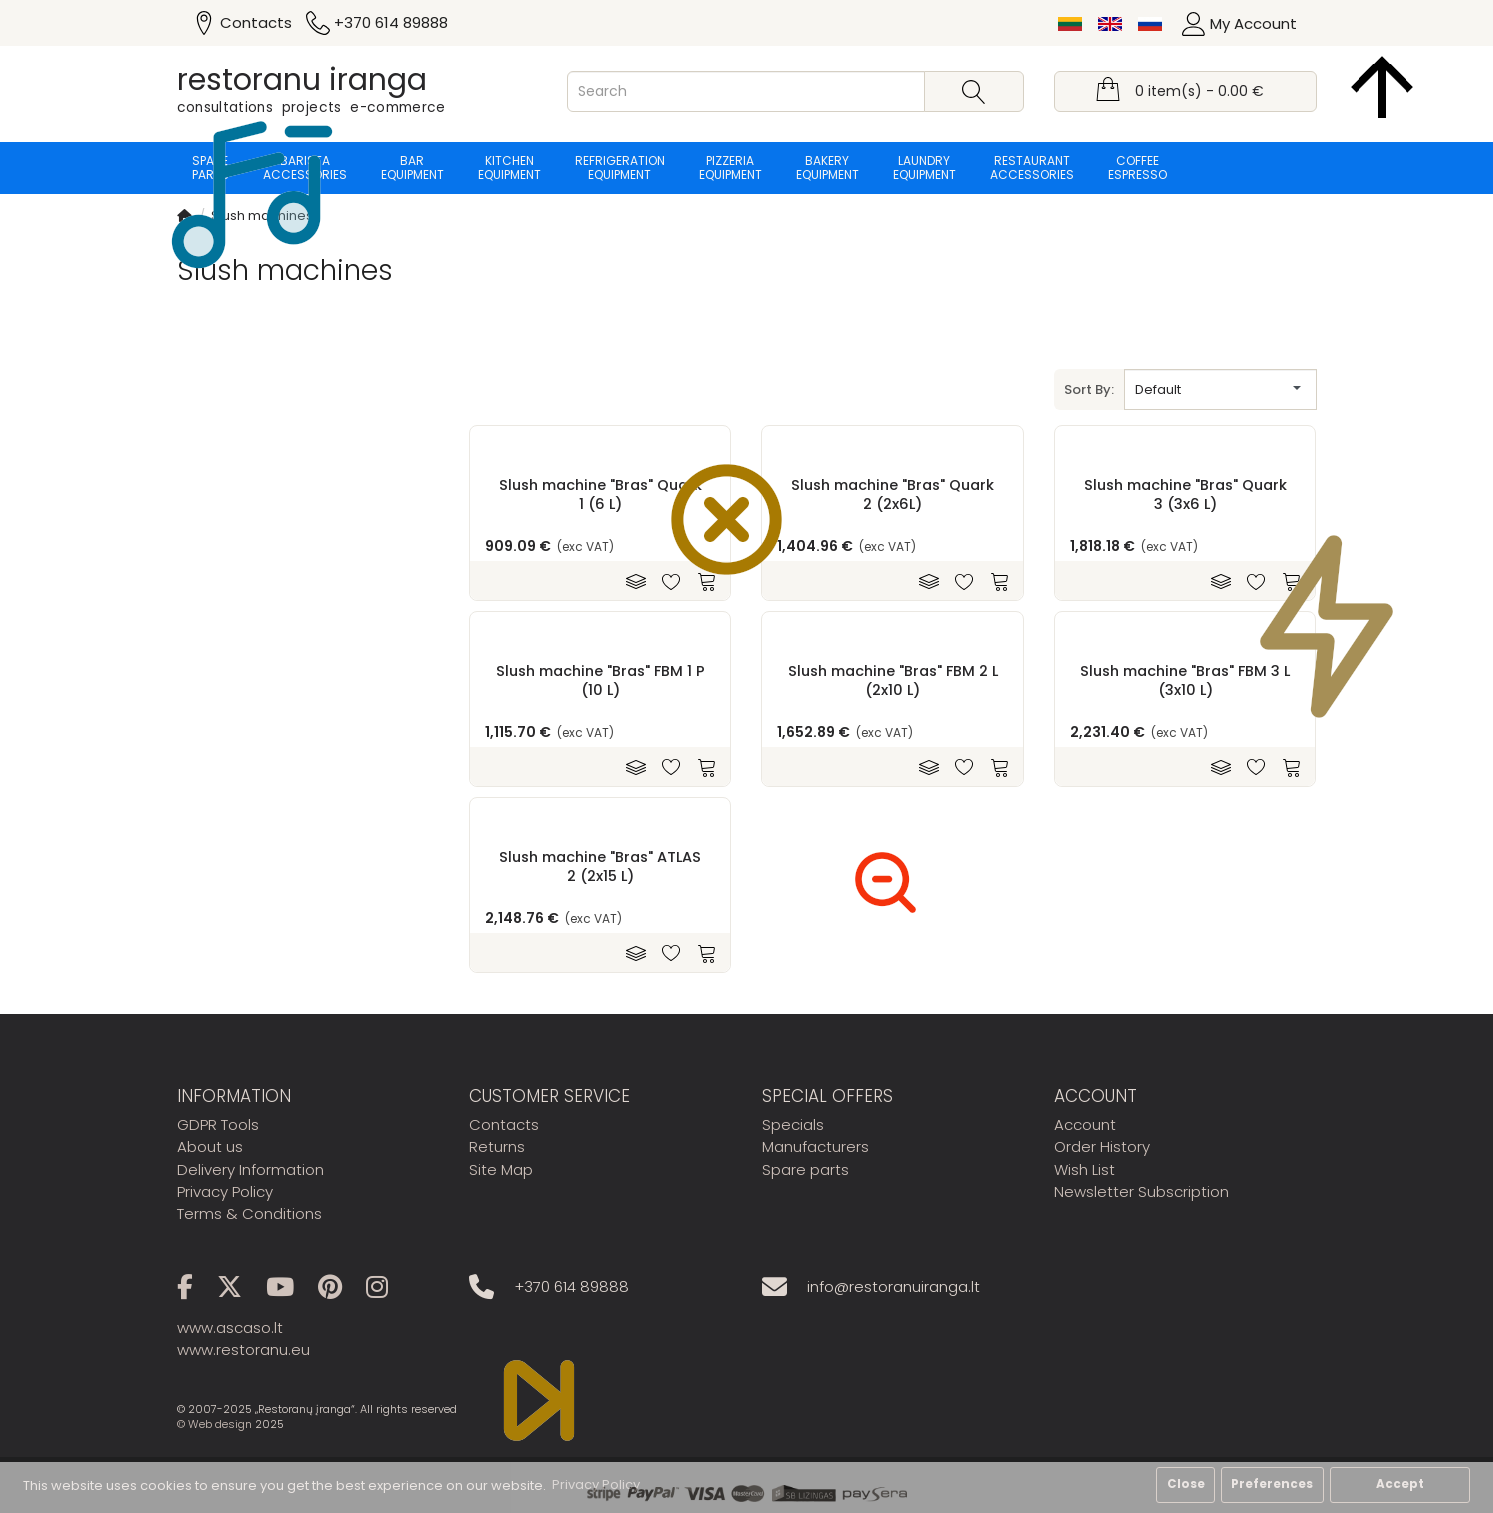 The image size is (1493, 1513). Describe the element at coordinates (255, 191) in the screenshot. I see `remove a song from playlist` at that location.